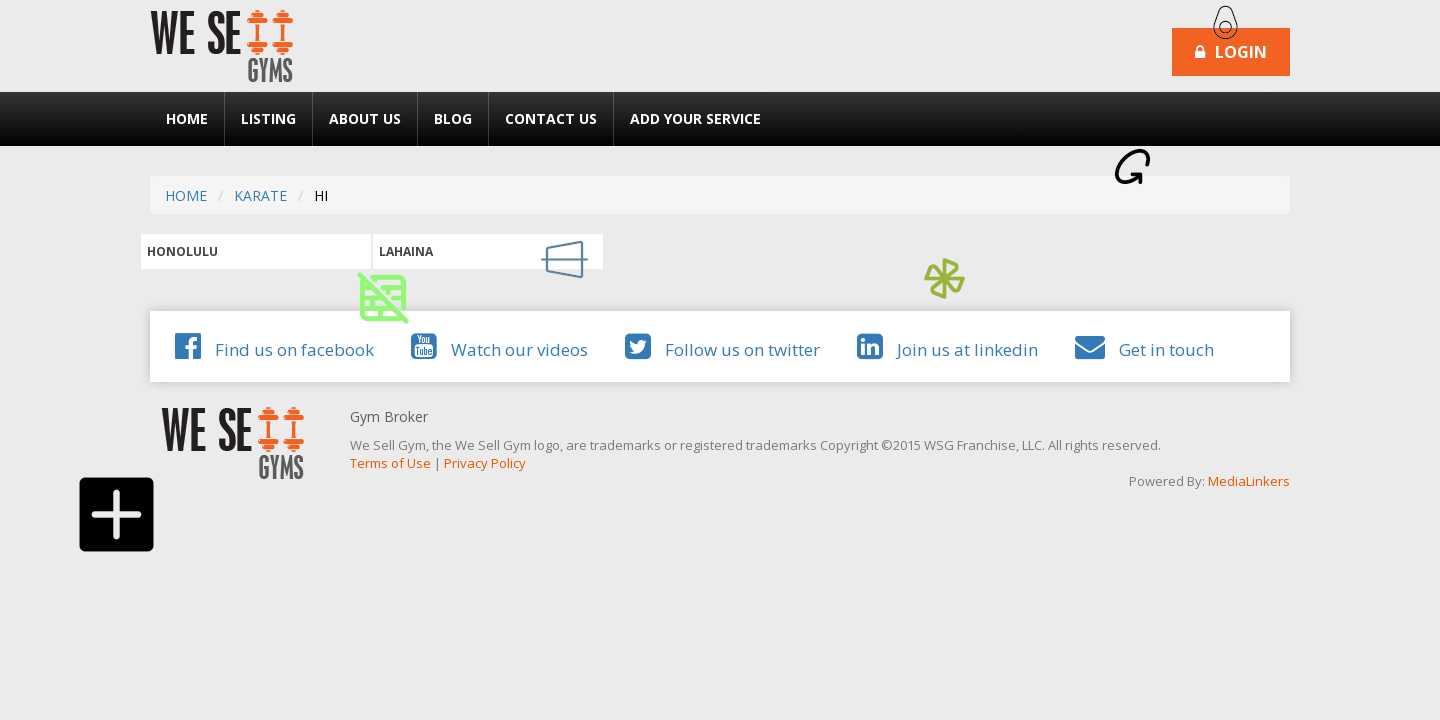  I want to click on disable wall or barrier feature, so click(383, 298).